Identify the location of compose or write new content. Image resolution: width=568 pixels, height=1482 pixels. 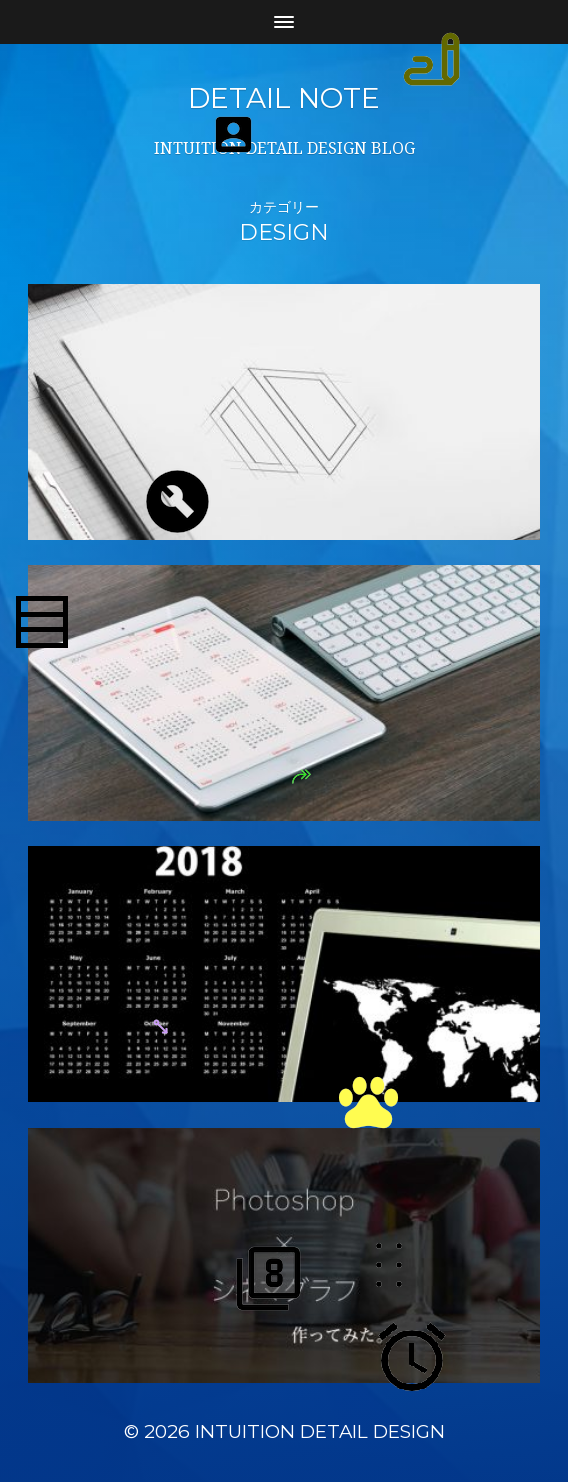
(433, 62).